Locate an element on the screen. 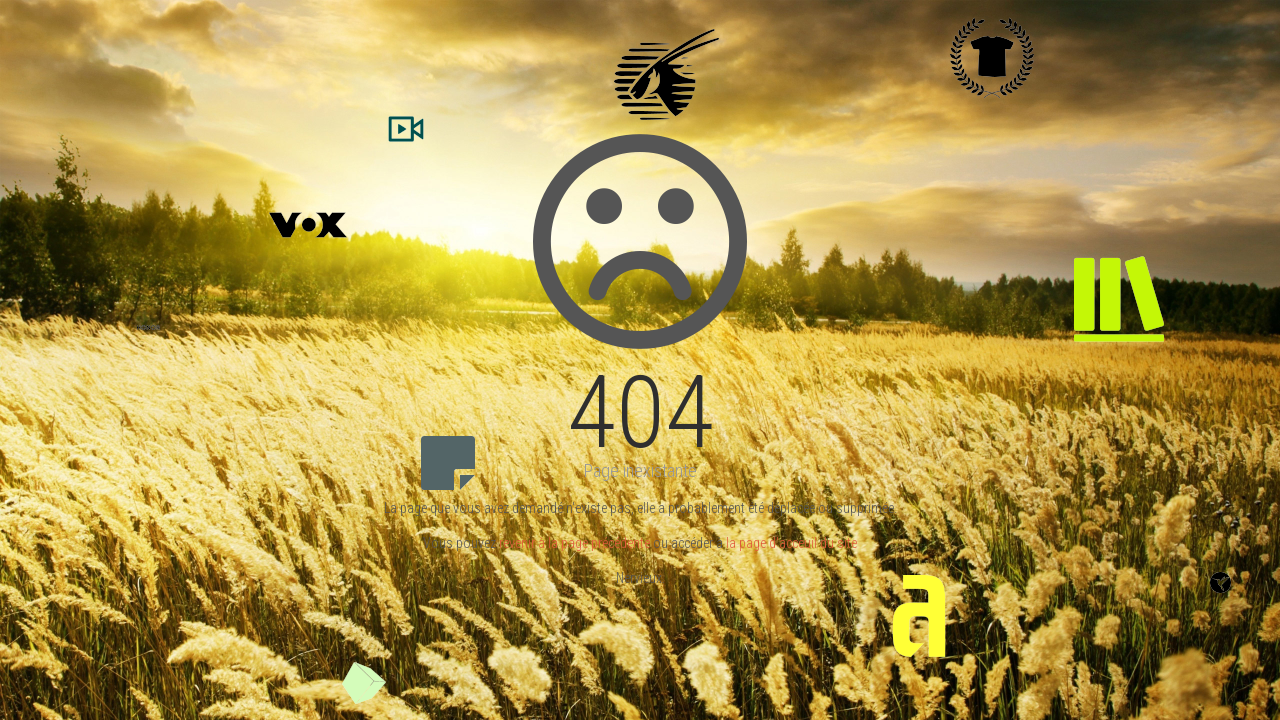 The height and width of the screenshot is (720, 1280). visit teepublic store or website is located at coordinates (992, 58).